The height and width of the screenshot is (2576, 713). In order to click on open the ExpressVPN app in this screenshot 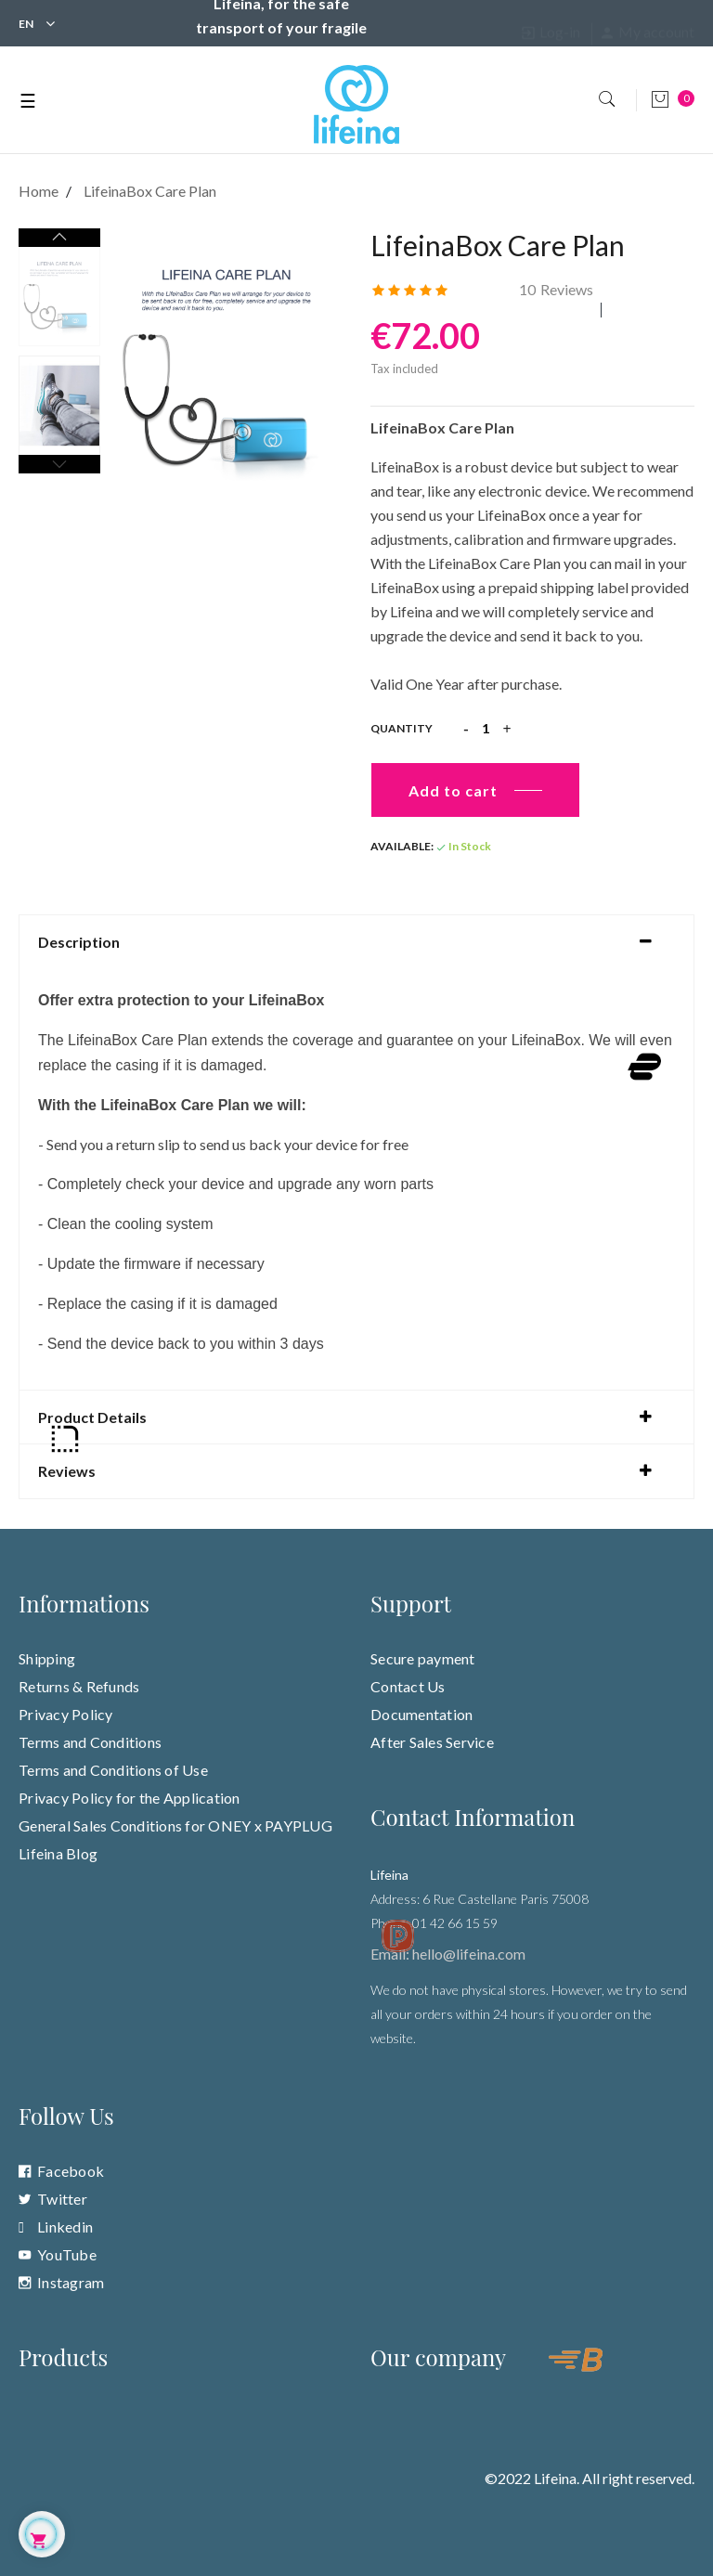, I will do `click(644, 1067)`.